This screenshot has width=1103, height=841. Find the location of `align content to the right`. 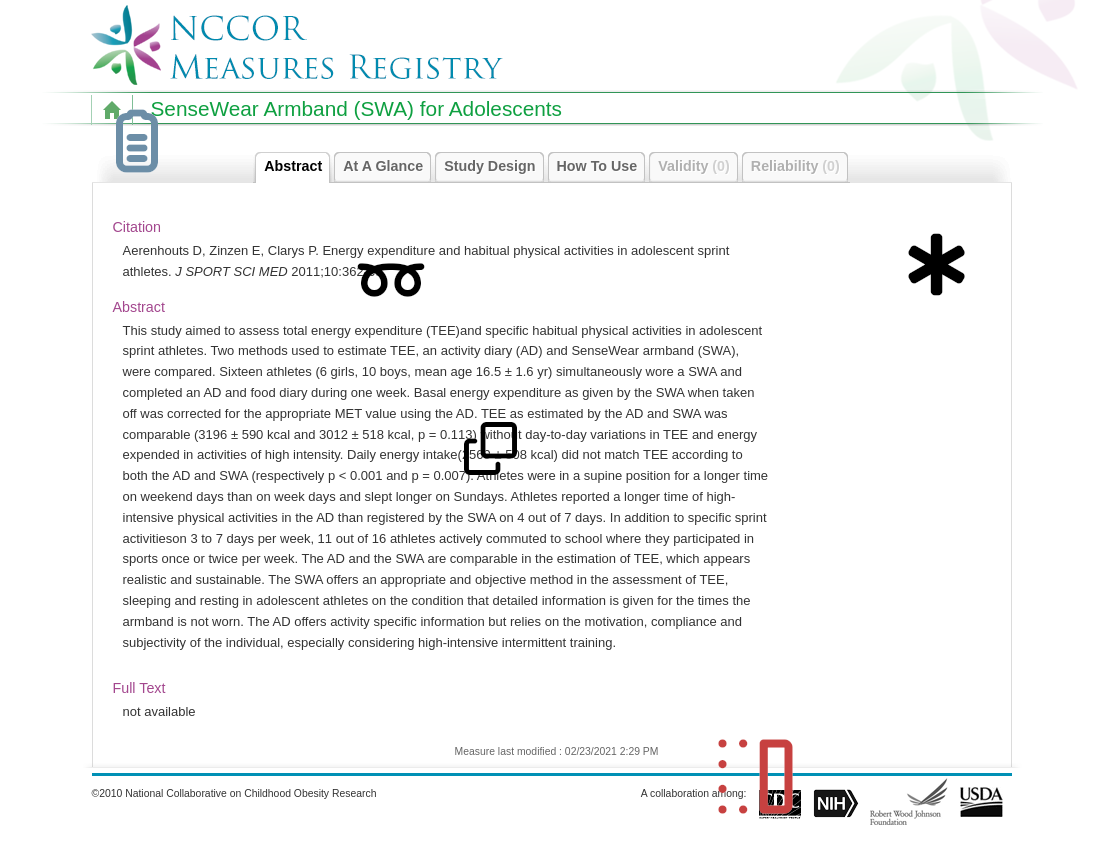

align content to the right is located at coordinates (755, 776).